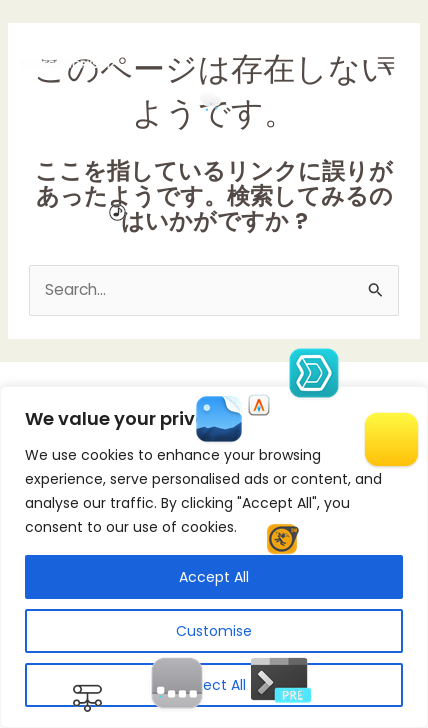 The height and width of the screenshot is (728, 428). I want to click on launch half-life 2: deathmatch, so click(282, 539).